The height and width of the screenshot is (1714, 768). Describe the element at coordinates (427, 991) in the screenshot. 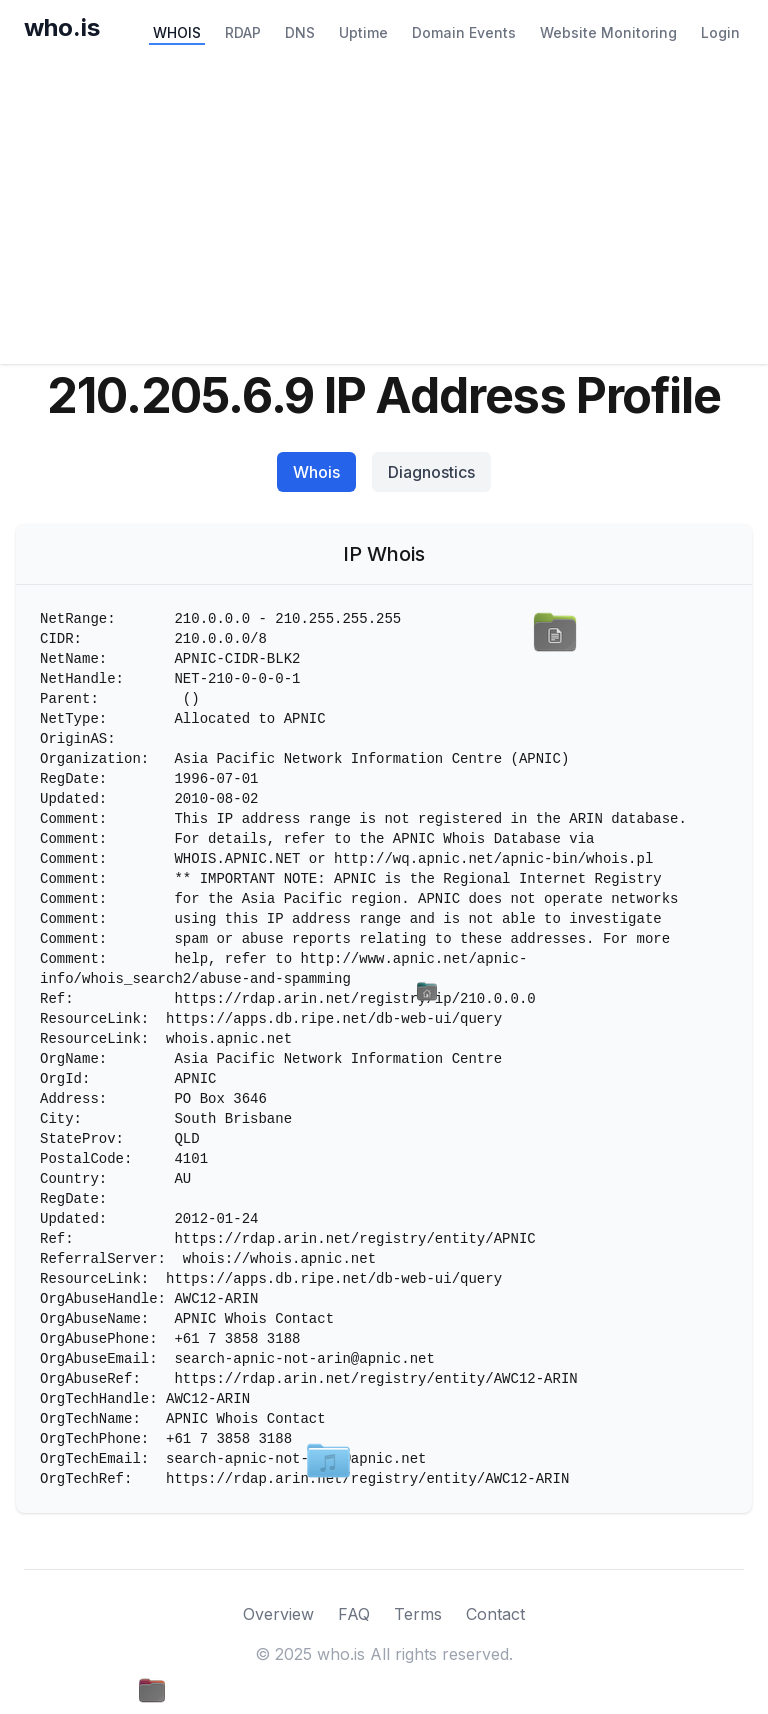

I see `access your home folder` at that location.